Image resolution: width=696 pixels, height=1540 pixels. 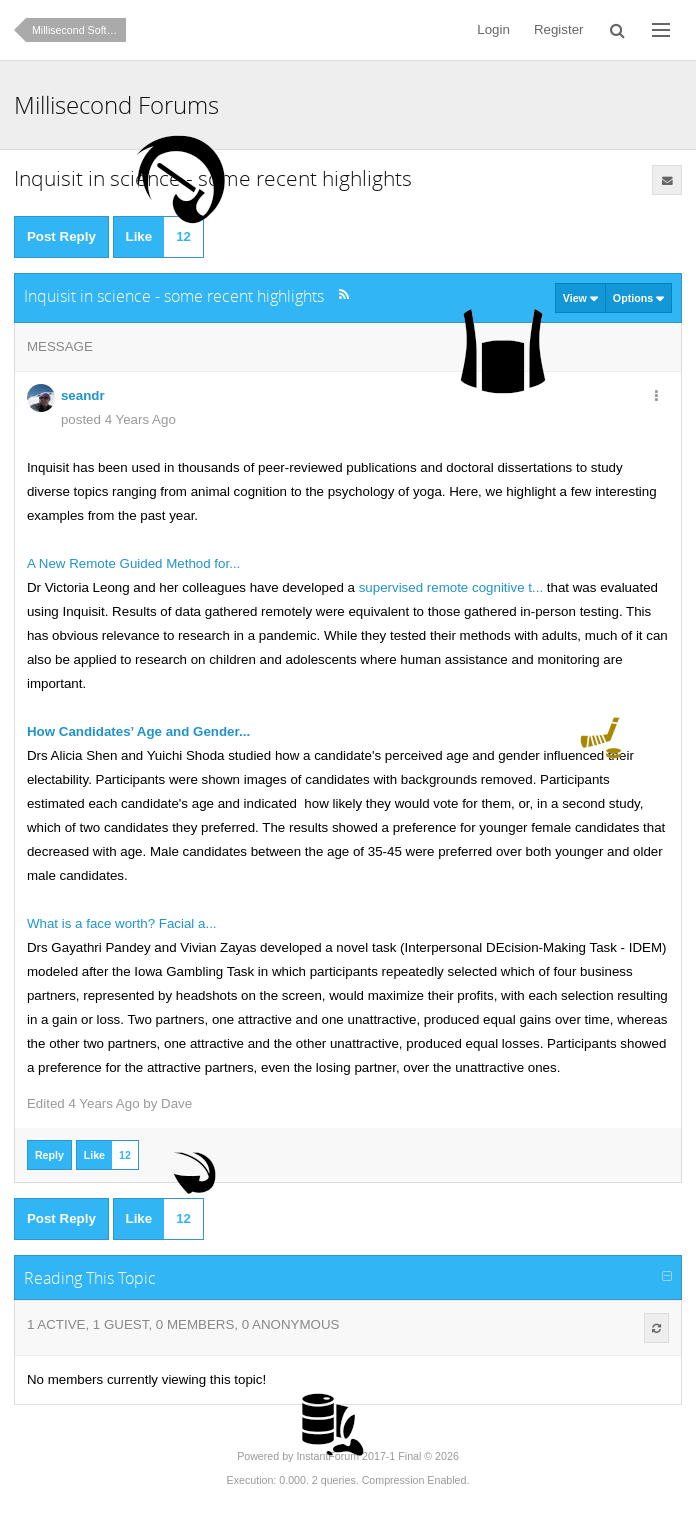 I want to click on indicates a leaking or damaged container, so click(x=332, y=1424).